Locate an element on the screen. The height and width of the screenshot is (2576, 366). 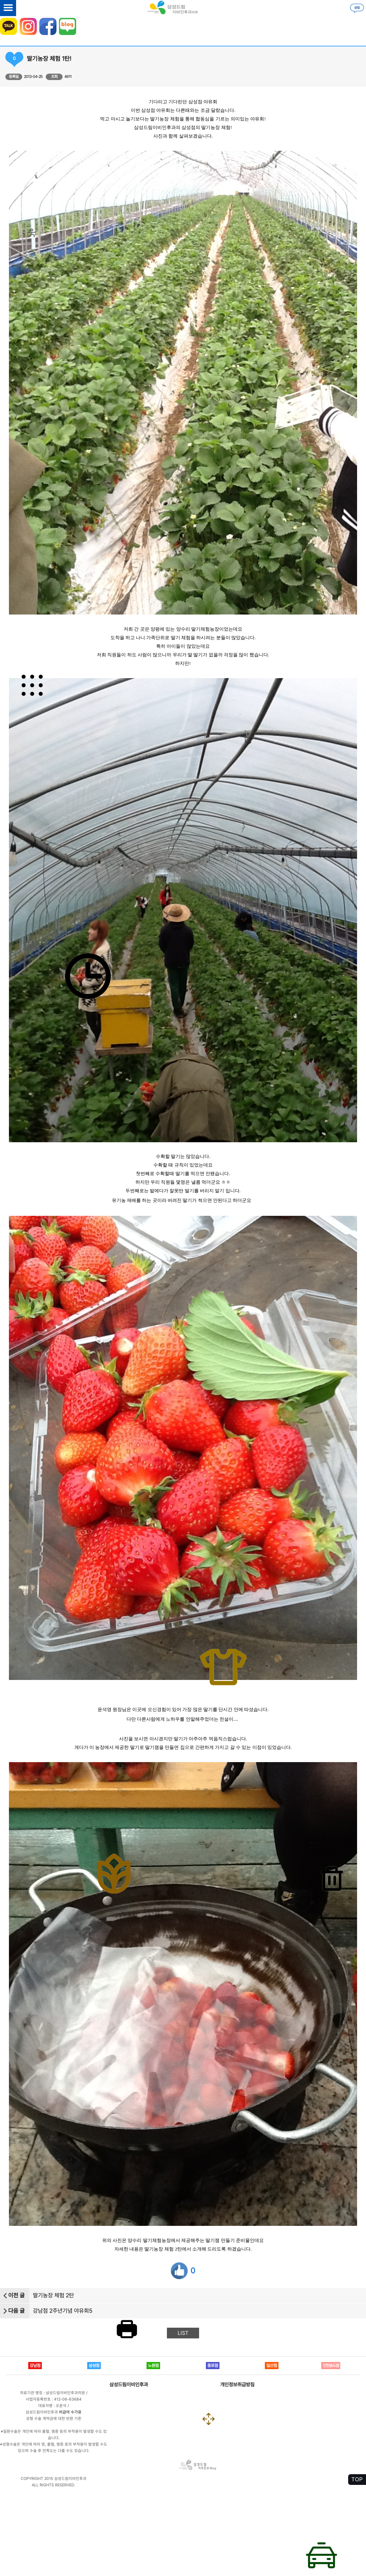
view time or clock settings is located at coordinates (88, 976).